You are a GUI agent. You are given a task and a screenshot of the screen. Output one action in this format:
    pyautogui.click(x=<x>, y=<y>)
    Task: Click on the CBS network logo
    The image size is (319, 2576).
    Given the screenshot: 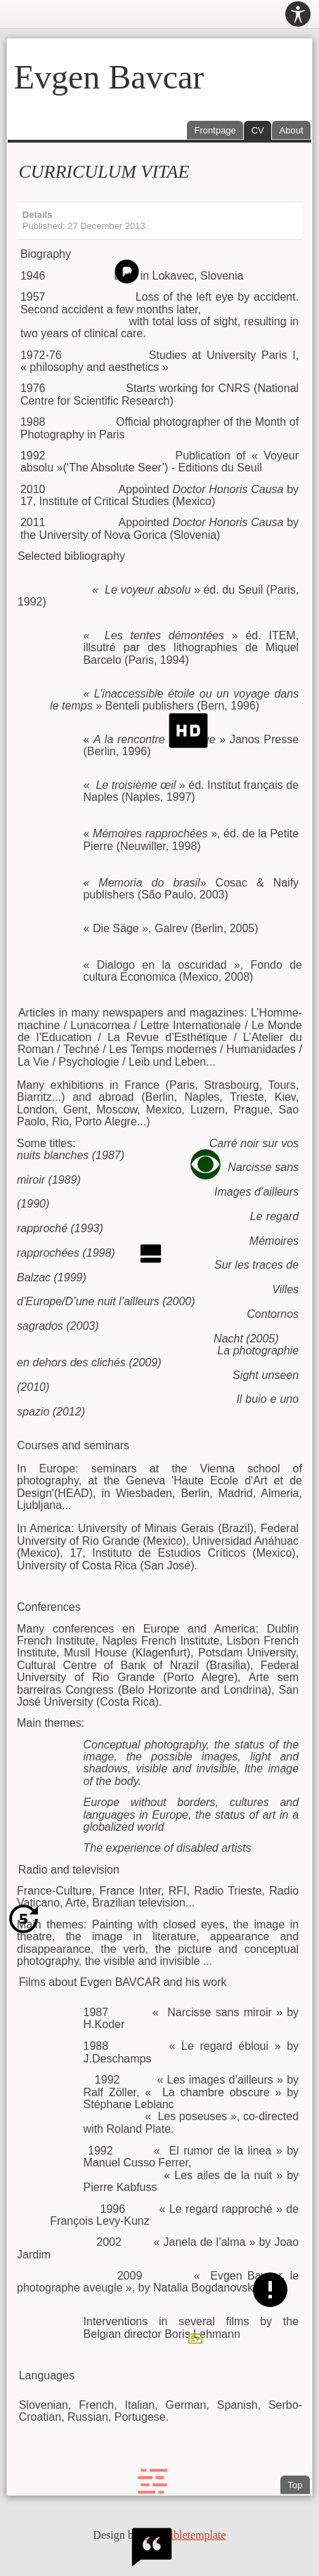 What is the action you would take?
    pyautogui.click(x=205, y=1164)
    